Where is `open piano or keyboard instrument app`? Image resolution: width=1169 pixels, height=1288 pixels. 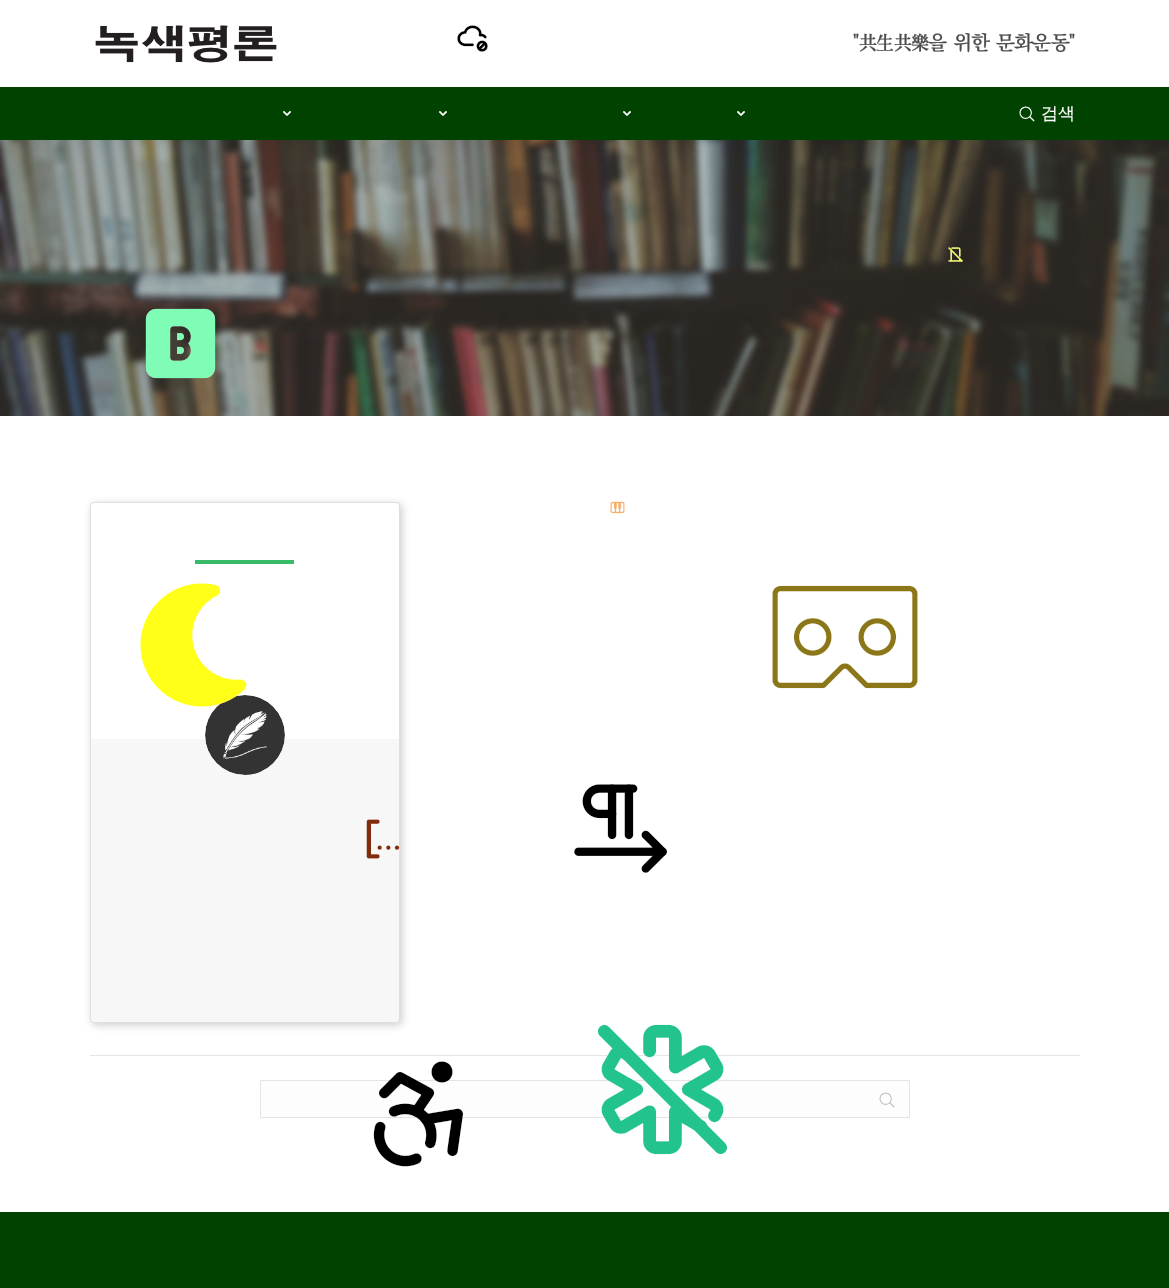 open piano or keyboard instrument app is located at coordinates (617, 507).